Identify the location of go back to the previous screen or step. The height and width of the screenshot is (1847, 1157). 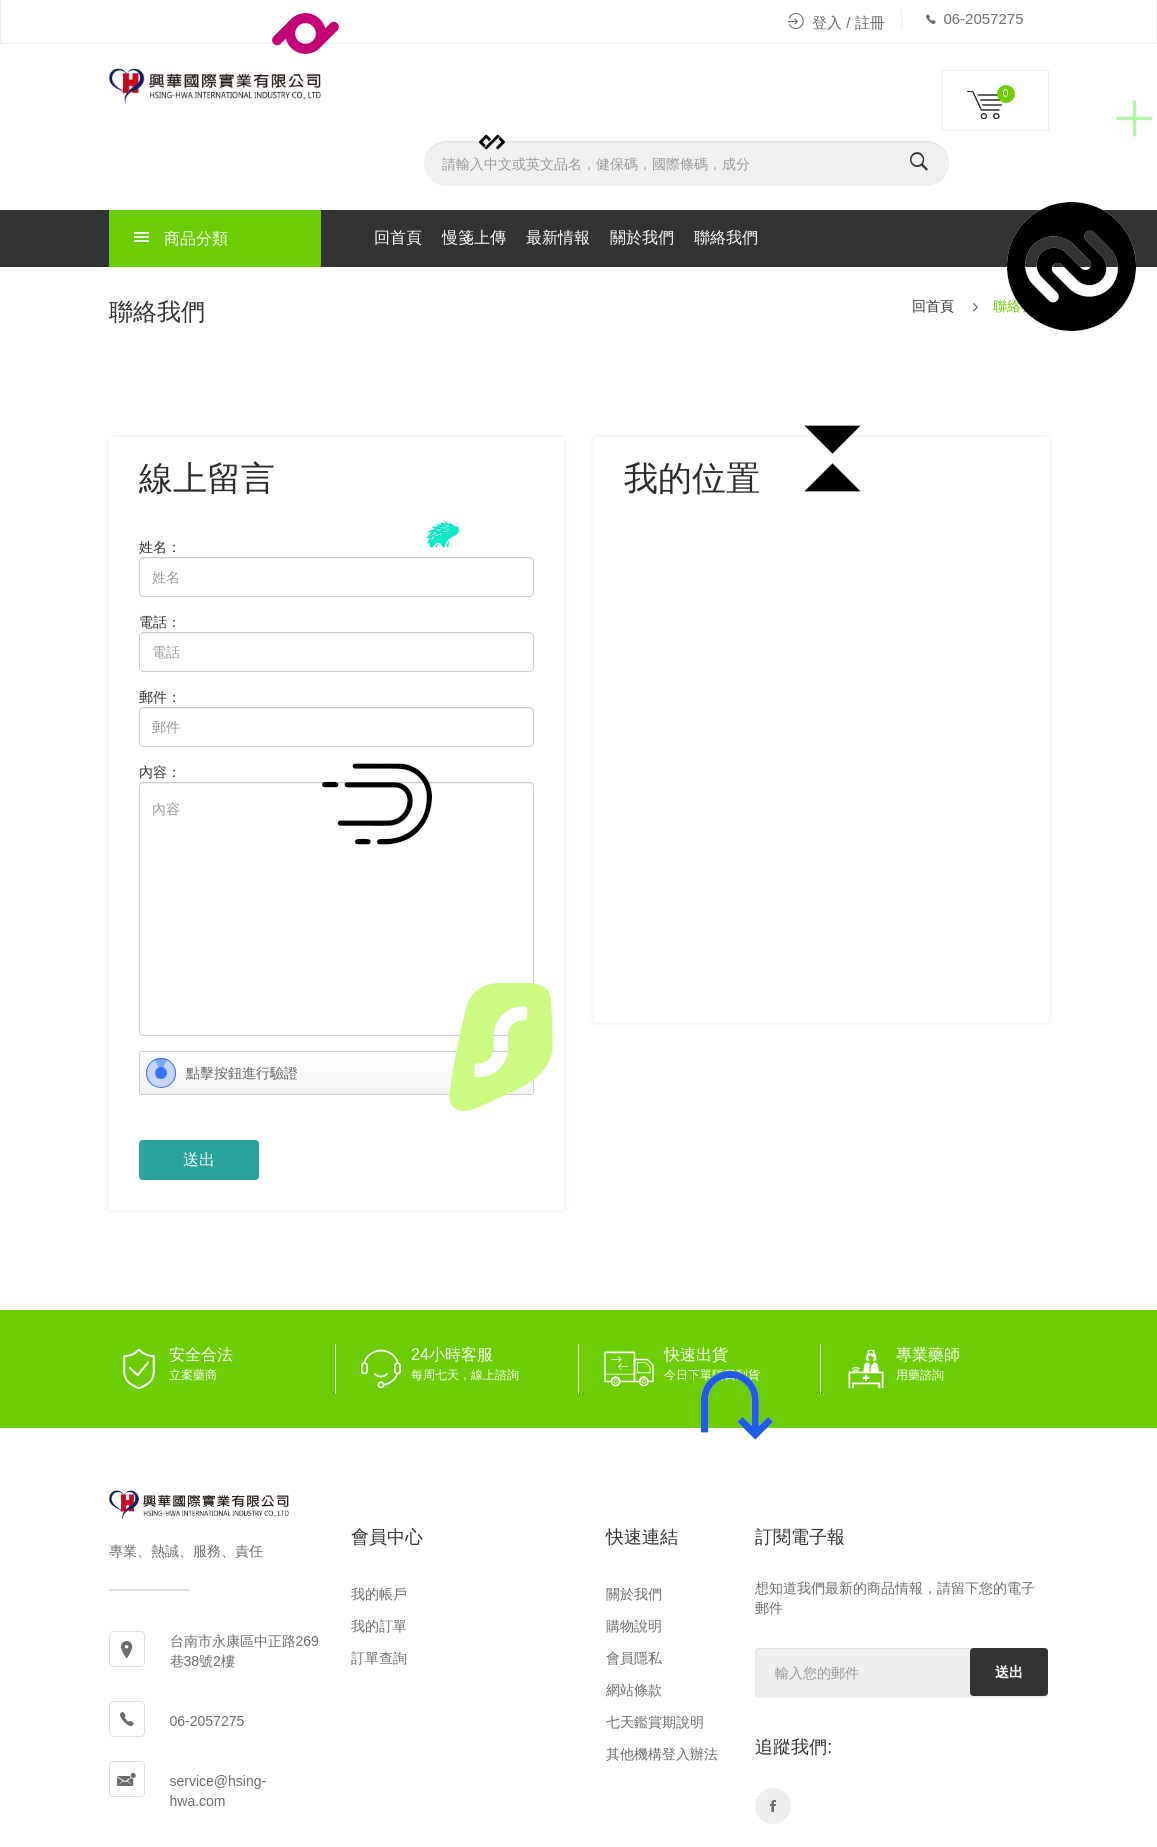
(733, 1403).